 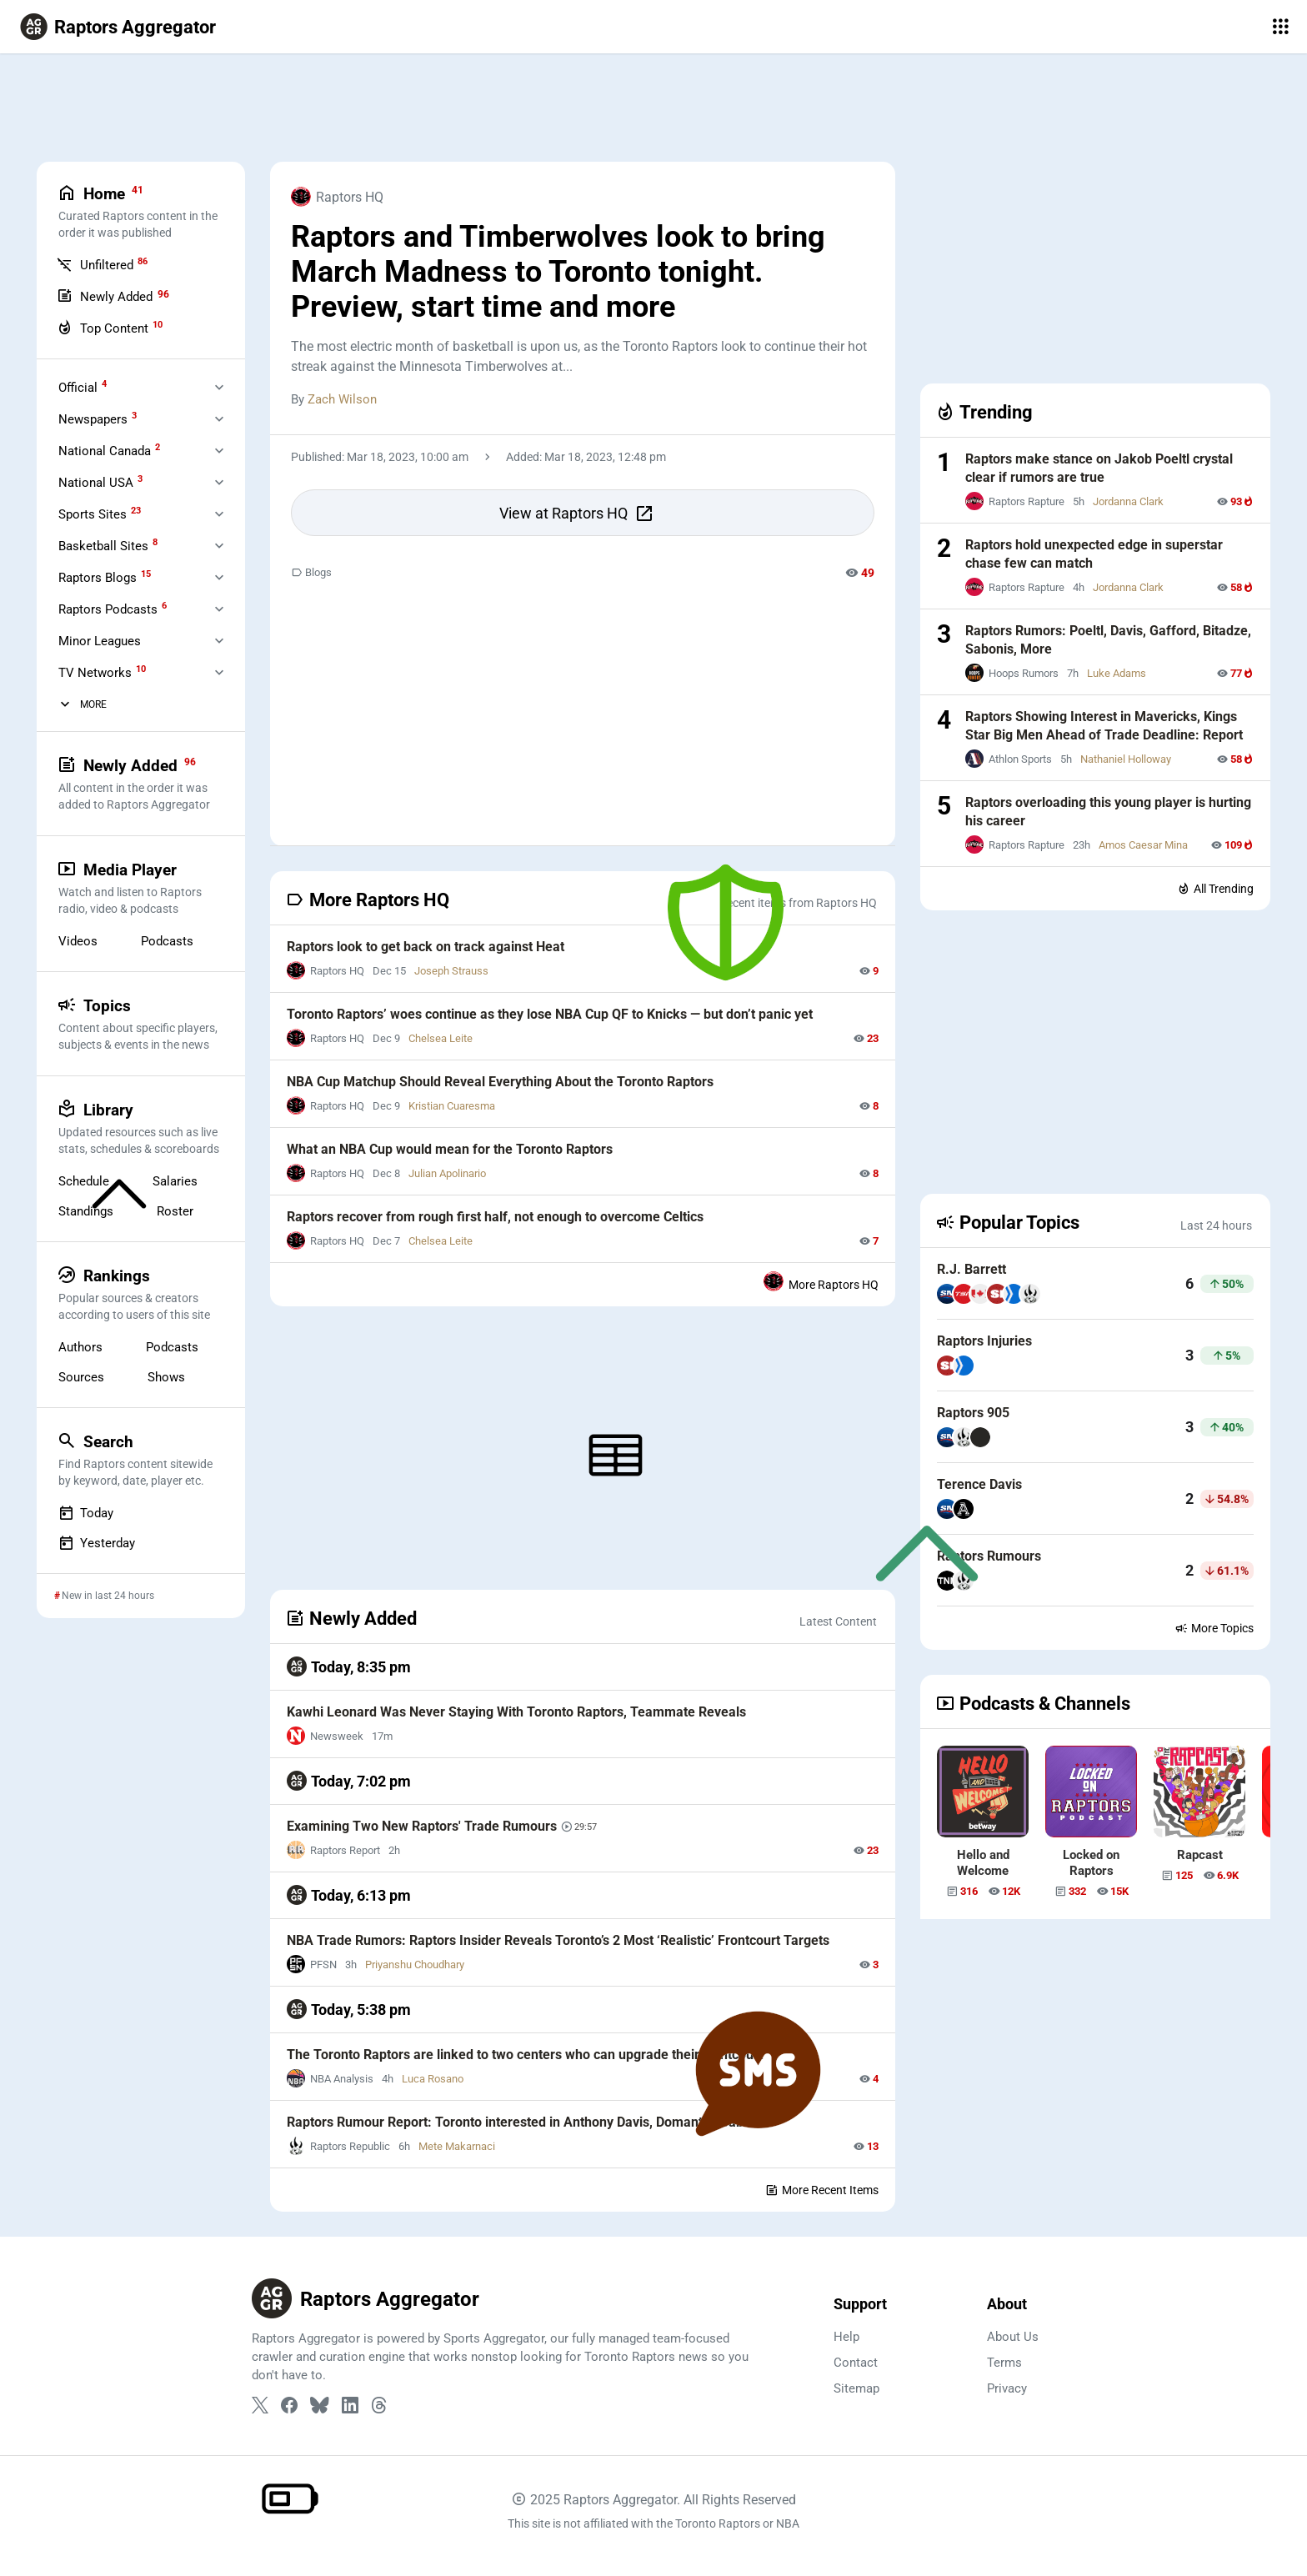 I want to click on view data in table format, so click(x=615, y=1455).